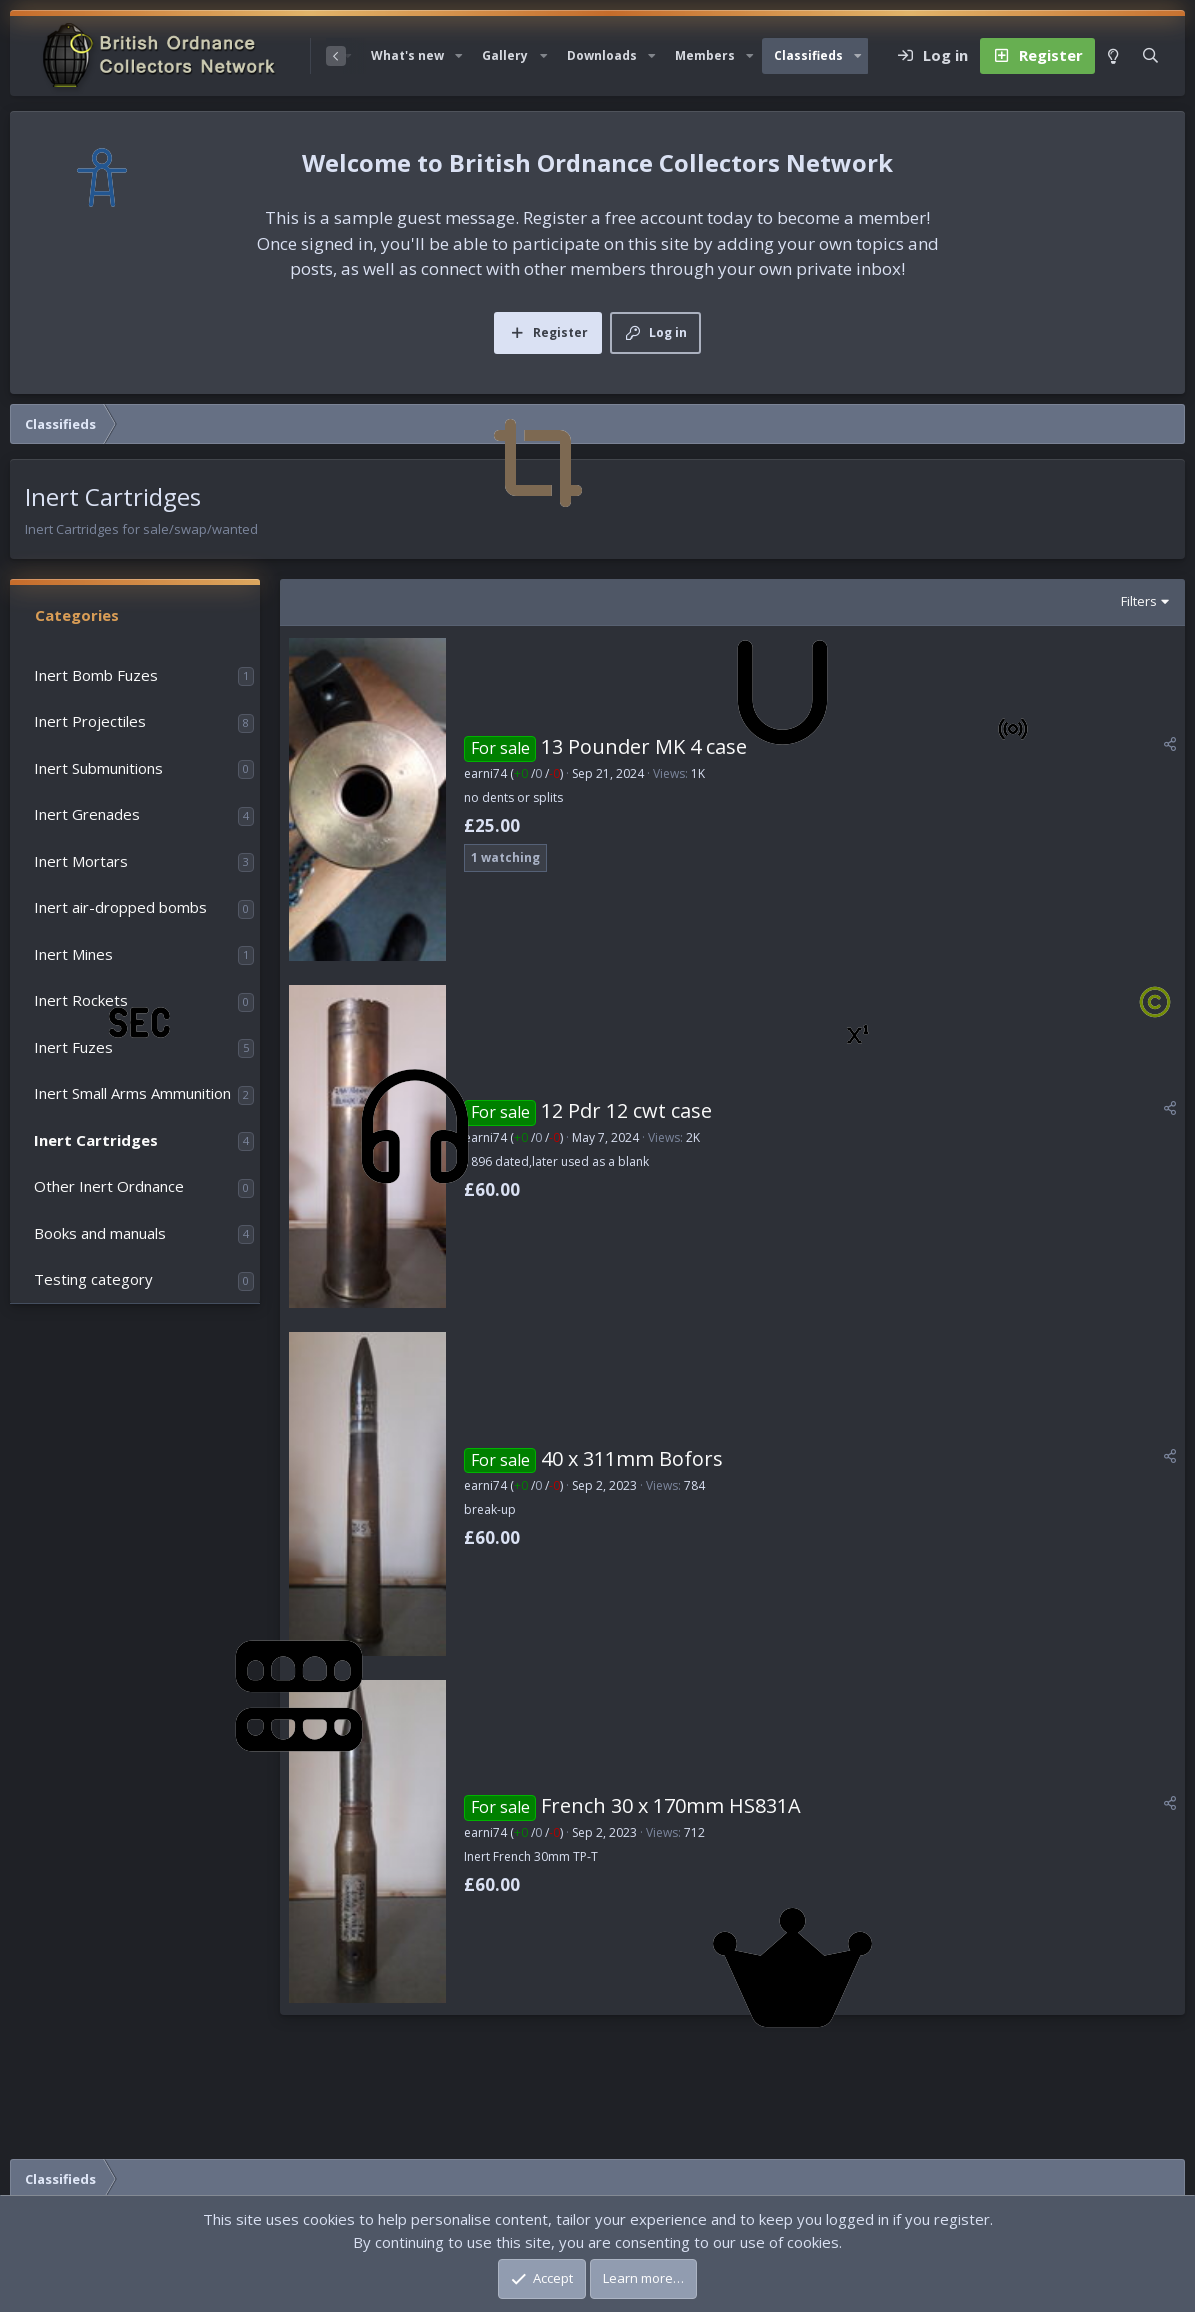 The height and width of the screenshot is (2312, 1195). What do you see at coordinates (538, 463) in the screenshot?
I see `crop or trim an image` at bounding box center [538, 463].